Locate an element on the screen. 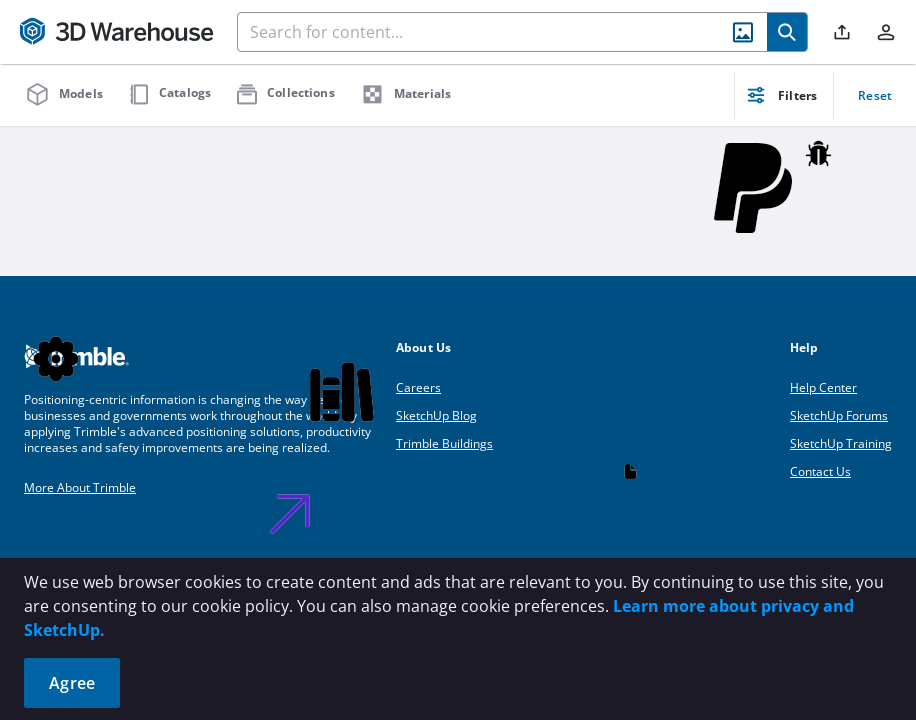  open link in new tab or window is located at coordinates (290, 514).